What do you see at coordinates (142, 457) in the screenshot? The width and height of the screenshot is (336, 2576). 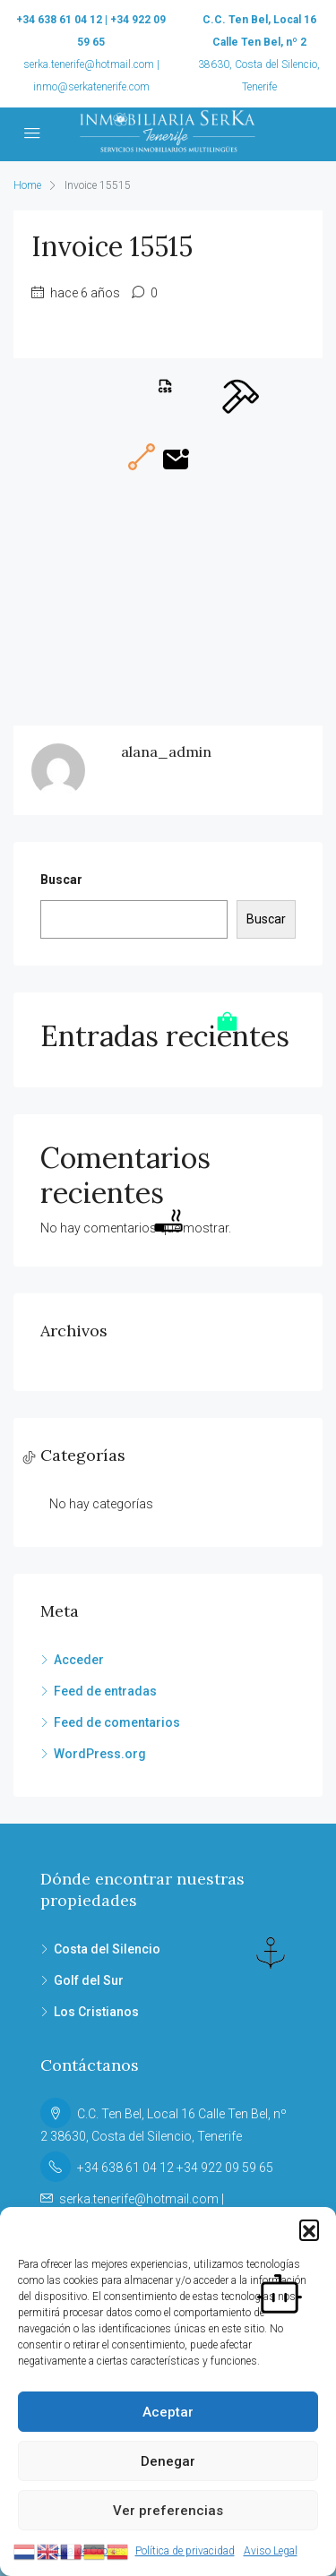 I see `draw a line between two points` at bounding box center [142, 457].